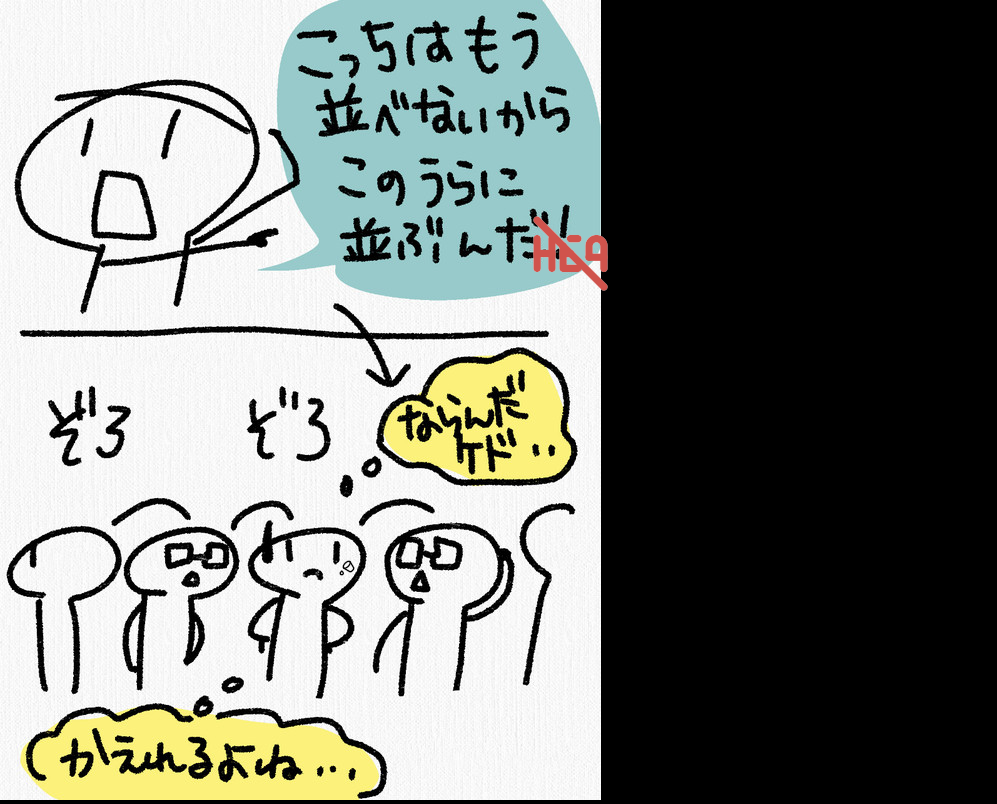 The width and height of the screenshot is (997, 804). Describe the element at coordinates (570, 253) in the screenshot. I see `disable HTTP HEAD request method` at that location.